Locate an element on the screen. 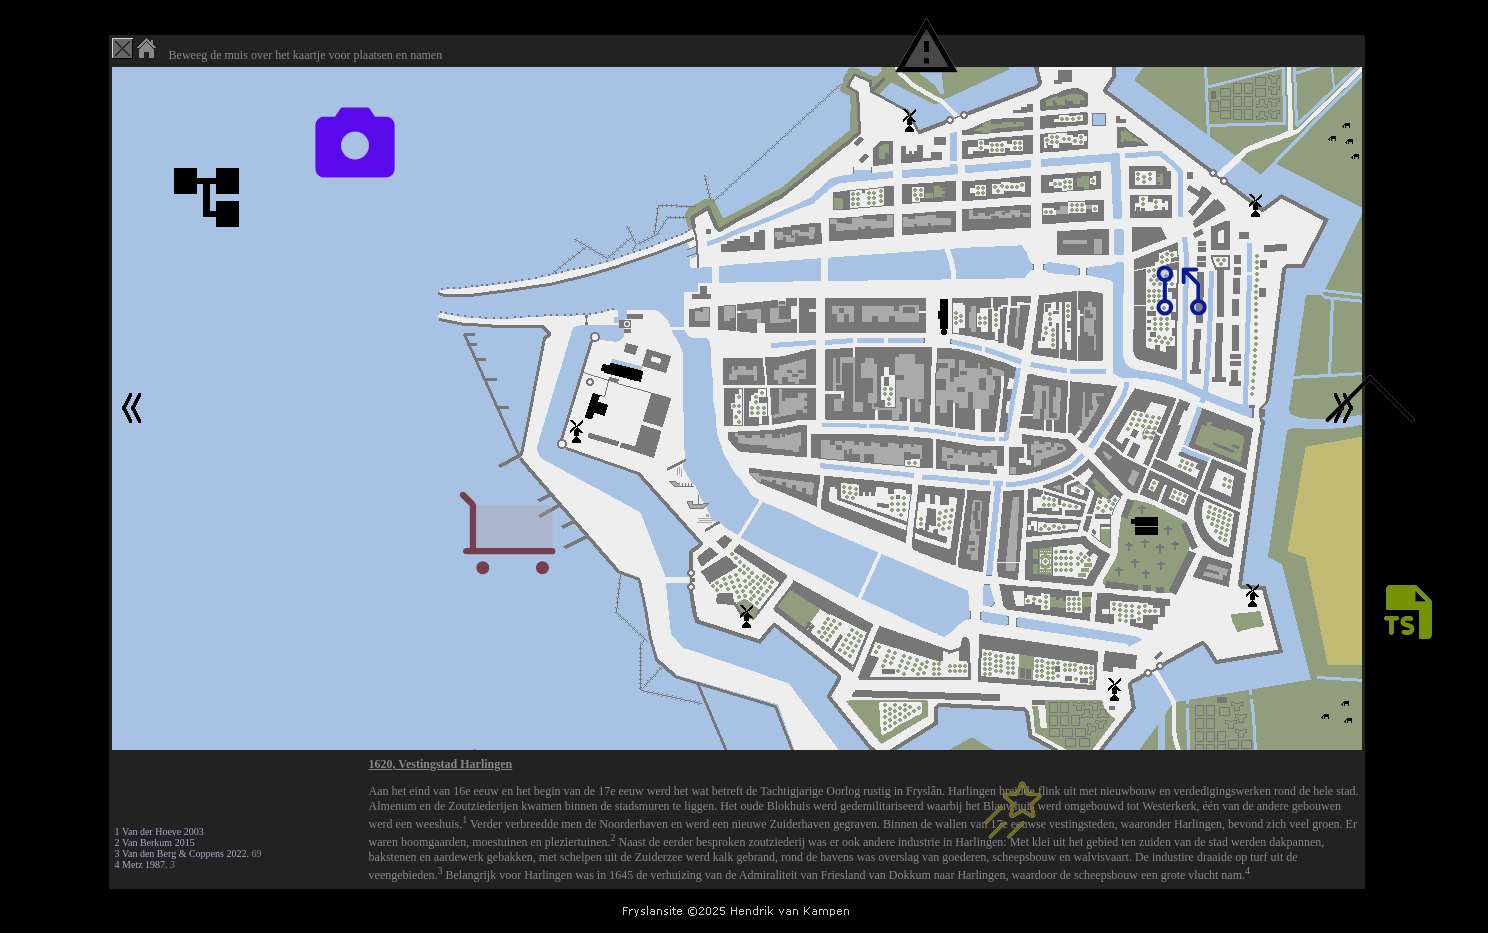 This screenshot has height=933, width=1488. view your shopping cart is located at coordinates (506, 528).